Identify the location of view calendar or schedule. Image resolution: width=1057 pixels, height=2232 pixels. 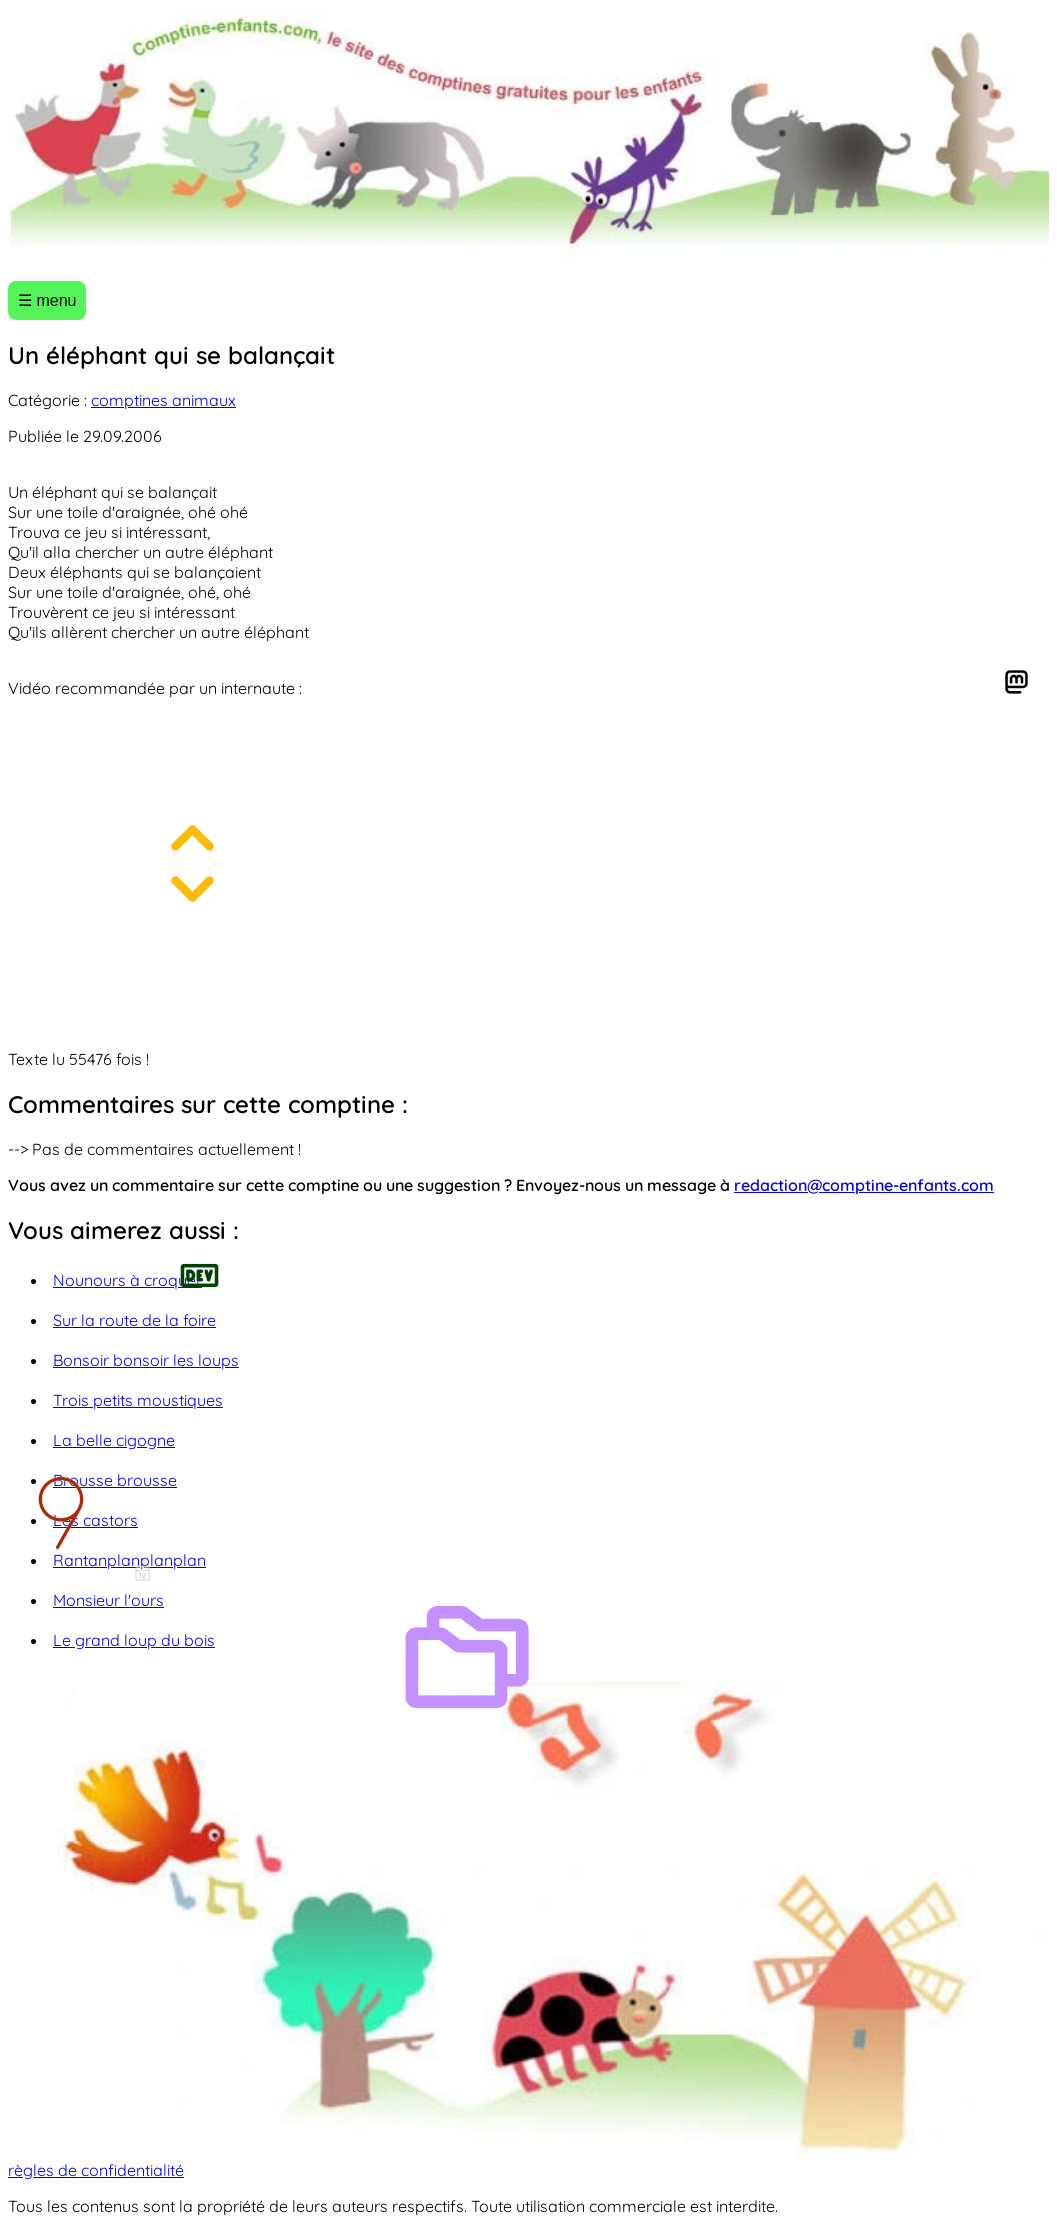
(142, 1573).